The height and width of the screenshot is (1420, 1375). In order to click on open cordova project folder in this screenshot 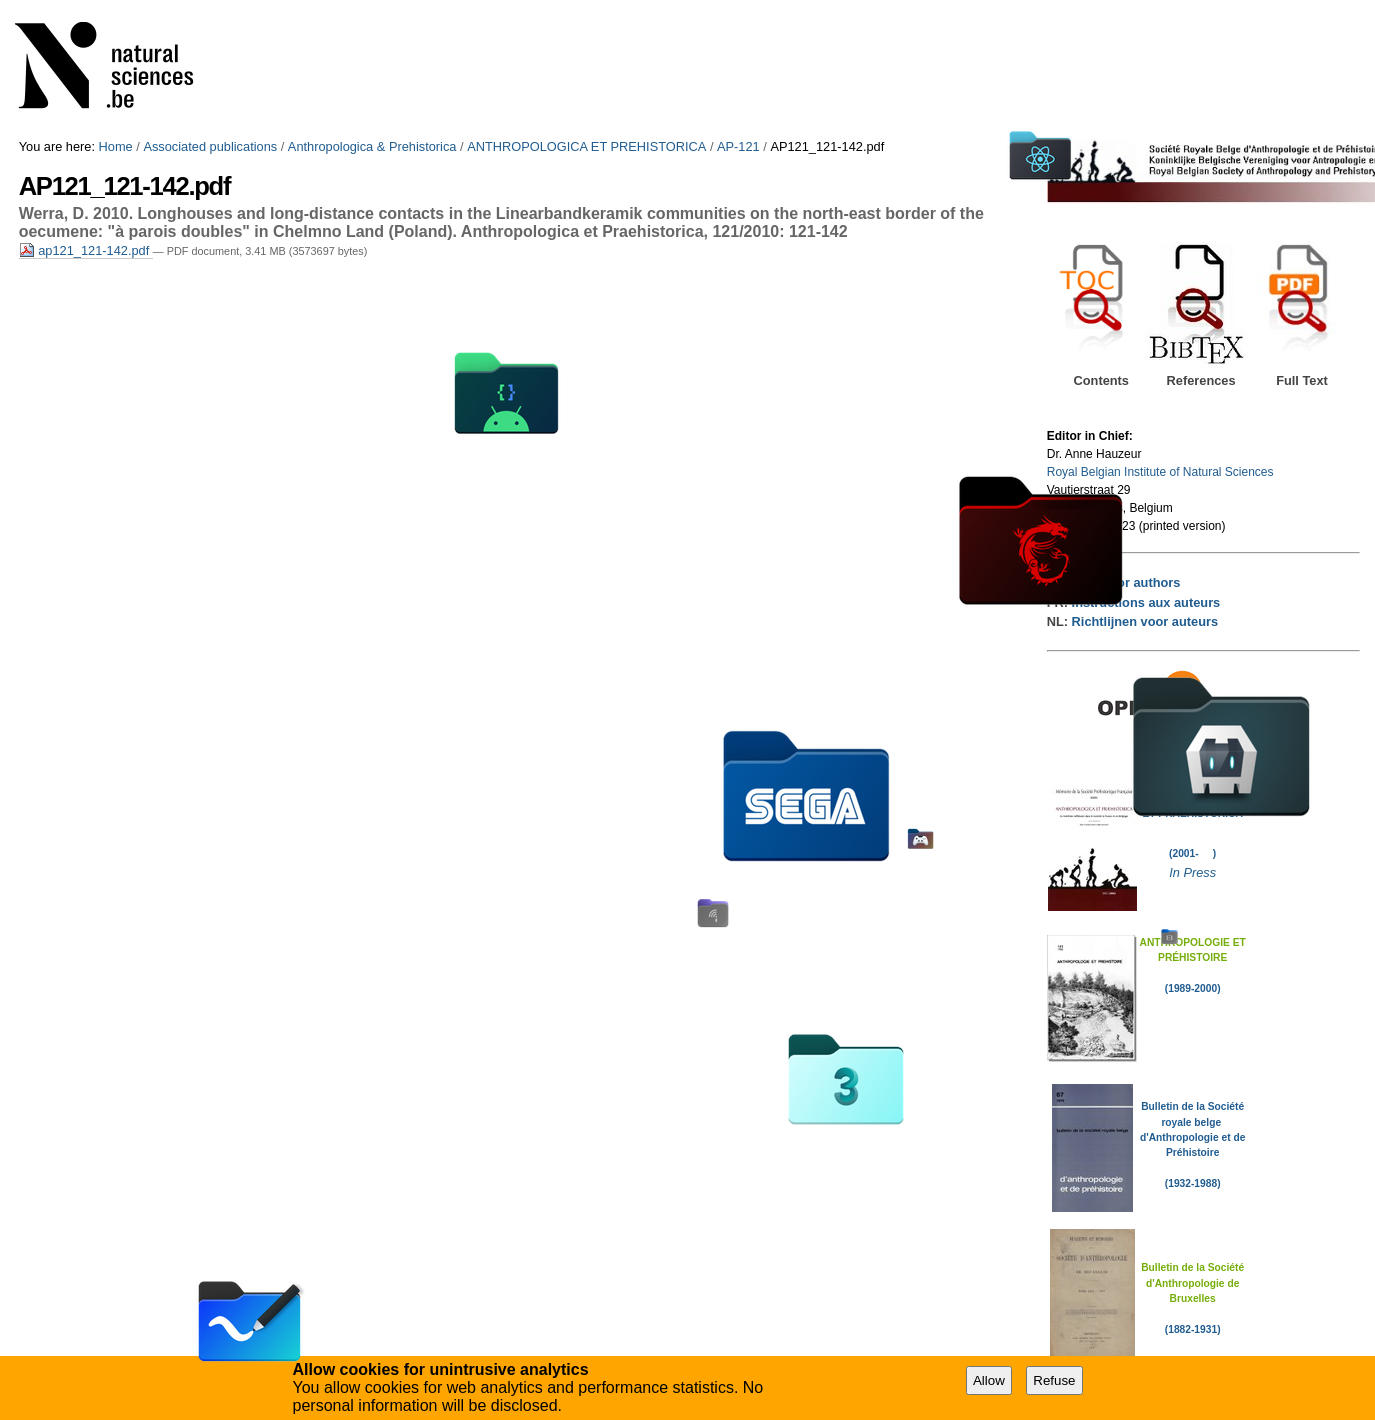, I will do `click(1220, 751)`.